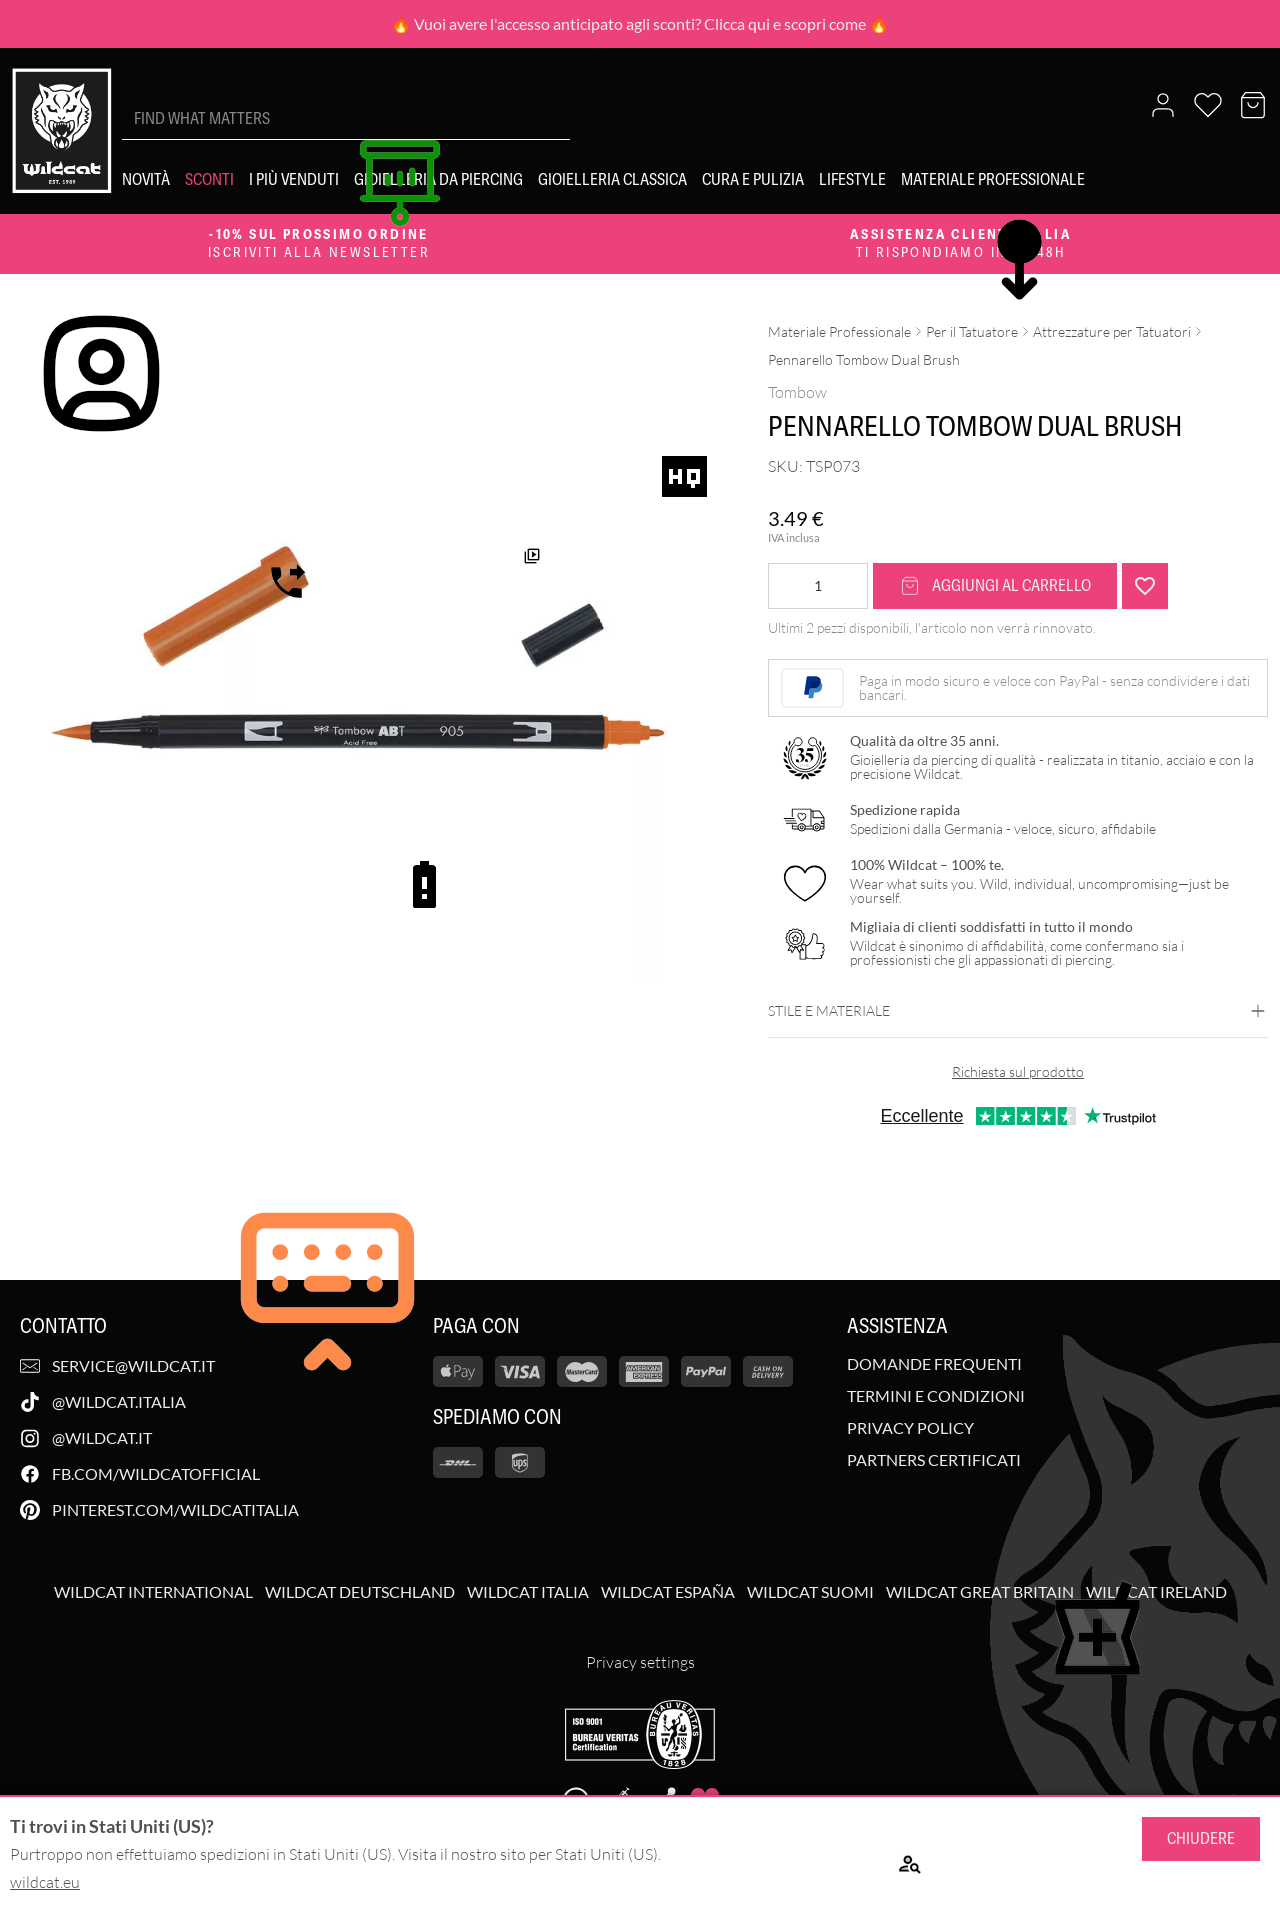  What do you see at coordinates (400, 177) in the screenshot?
I see `view presentation with data charts` at bounding box center [400, 177].